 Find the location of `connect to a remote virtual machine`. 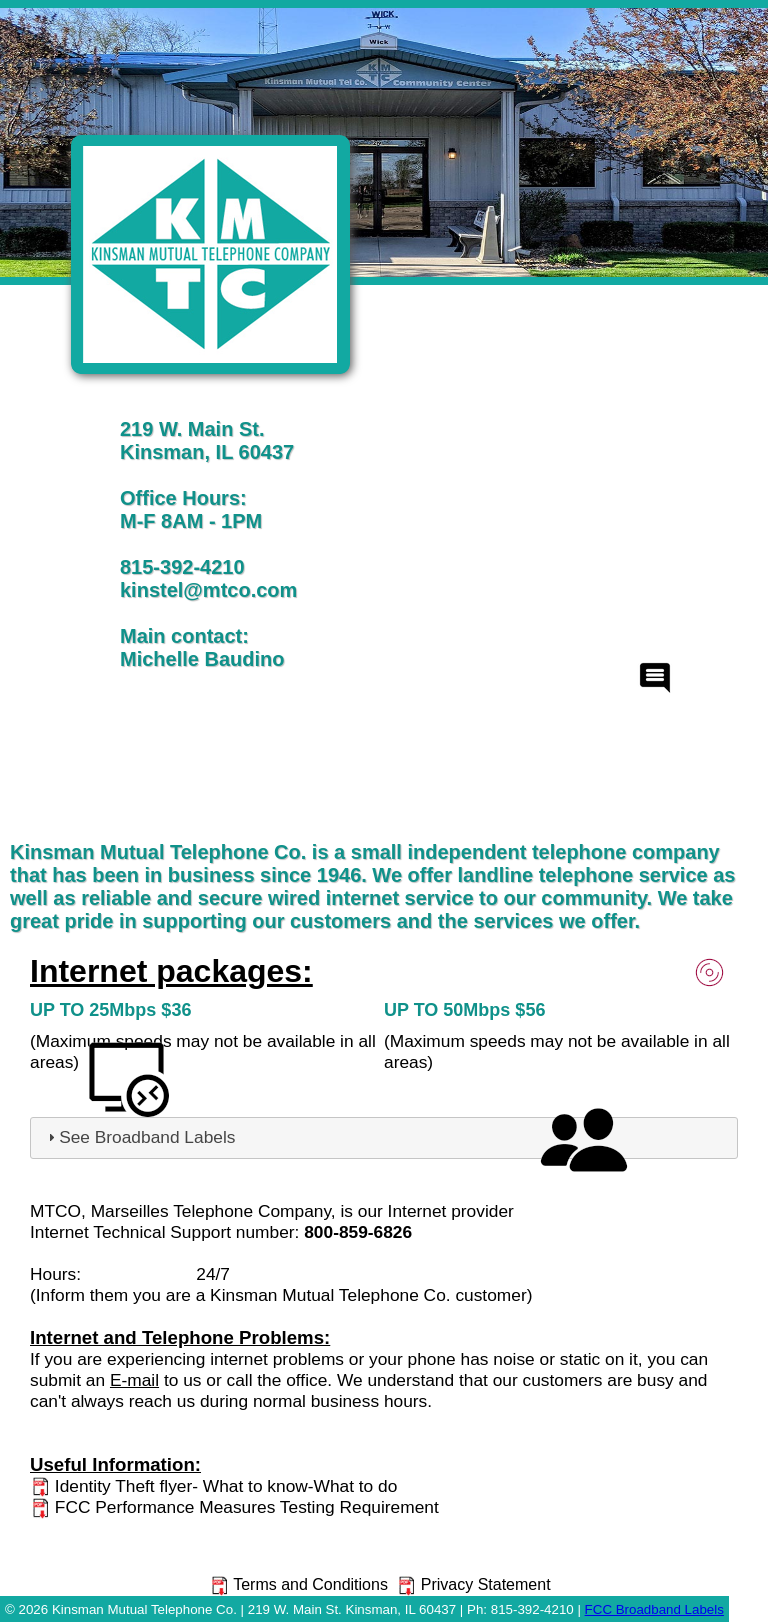

connect to a remote virtual machine is located at coordinates (126, 1074).